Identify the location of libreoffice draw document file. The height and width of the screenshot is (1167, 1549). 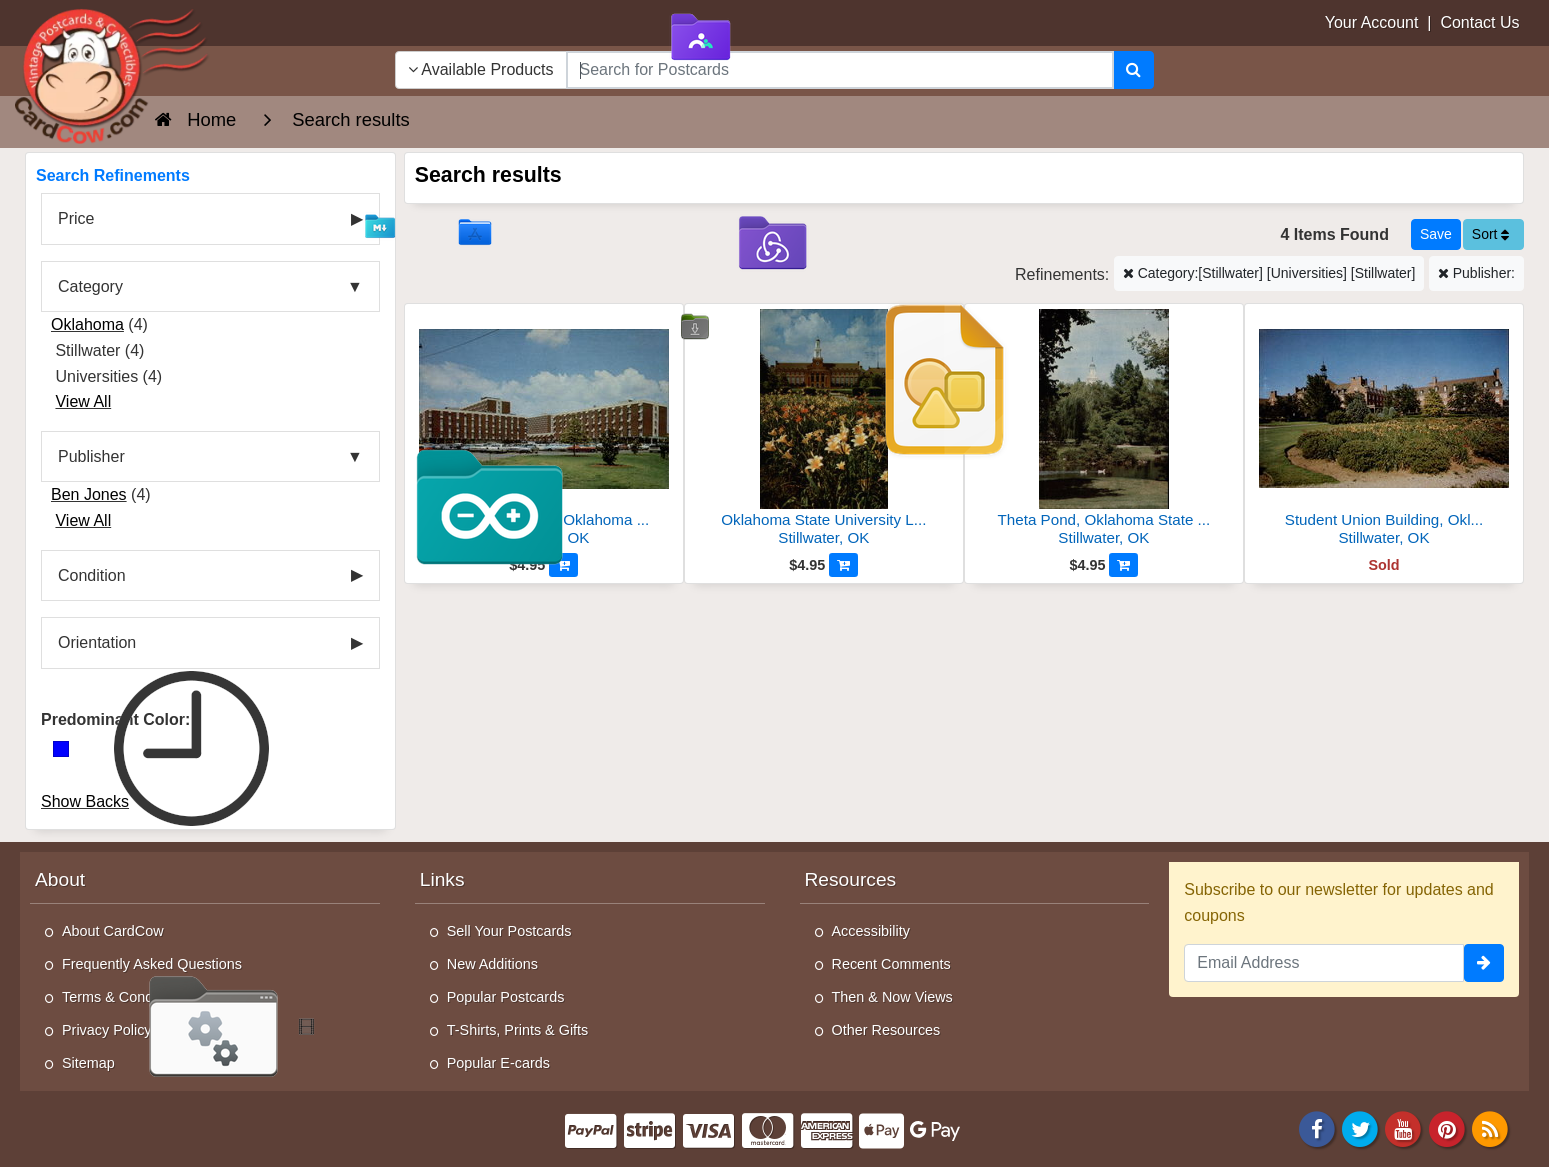
(944, 379).